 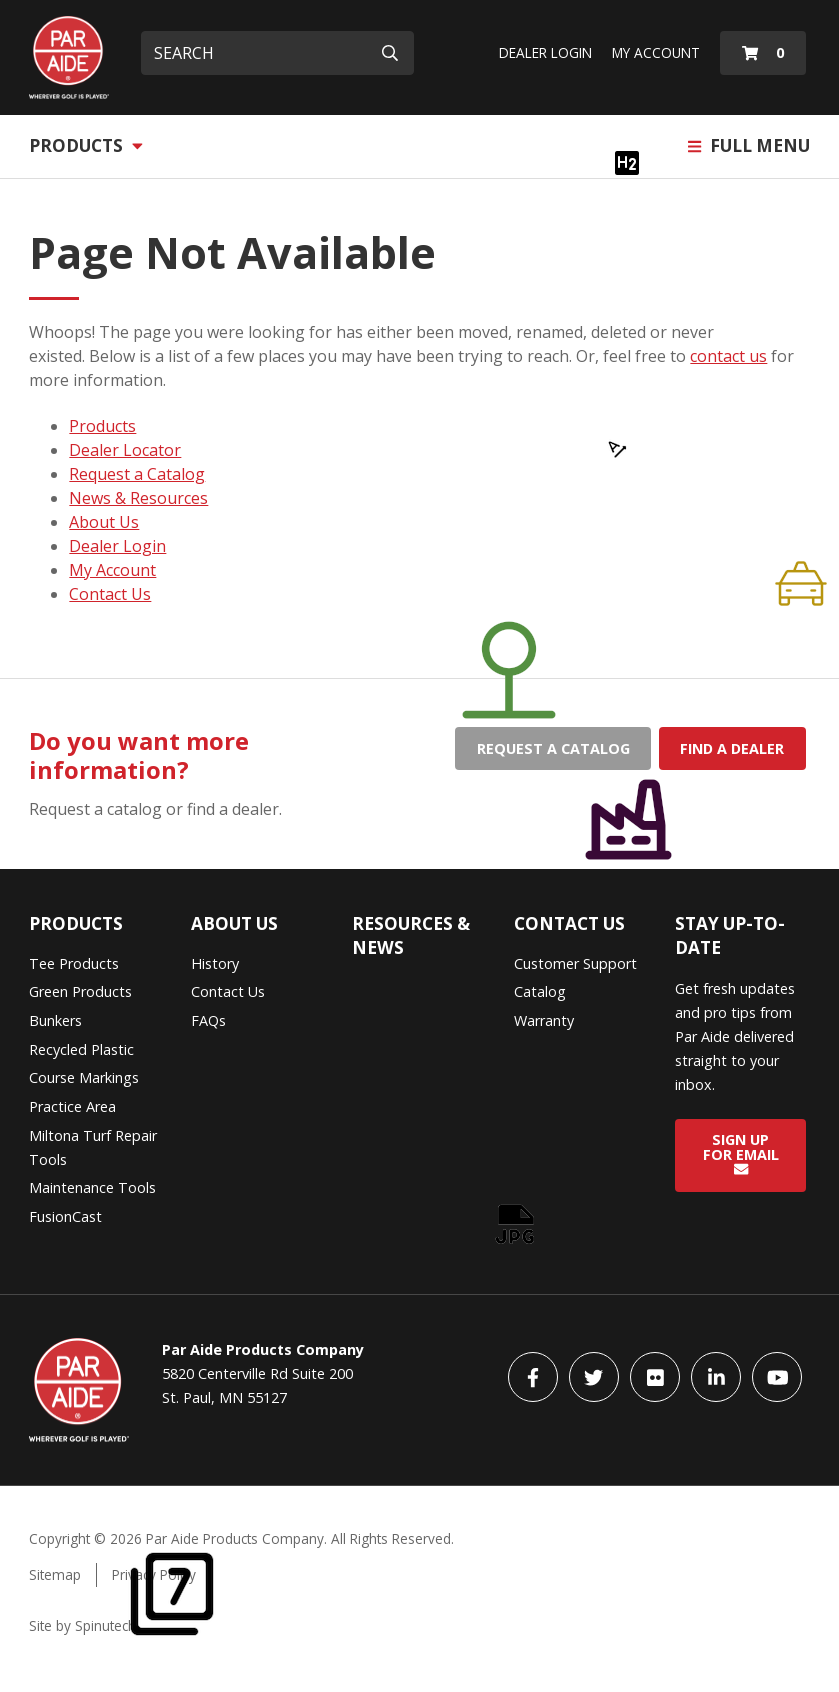 What do you see at coordinates (627, 163) in the screenshot?
I see `format text as heading level 2` at bounding box center [627, 163].